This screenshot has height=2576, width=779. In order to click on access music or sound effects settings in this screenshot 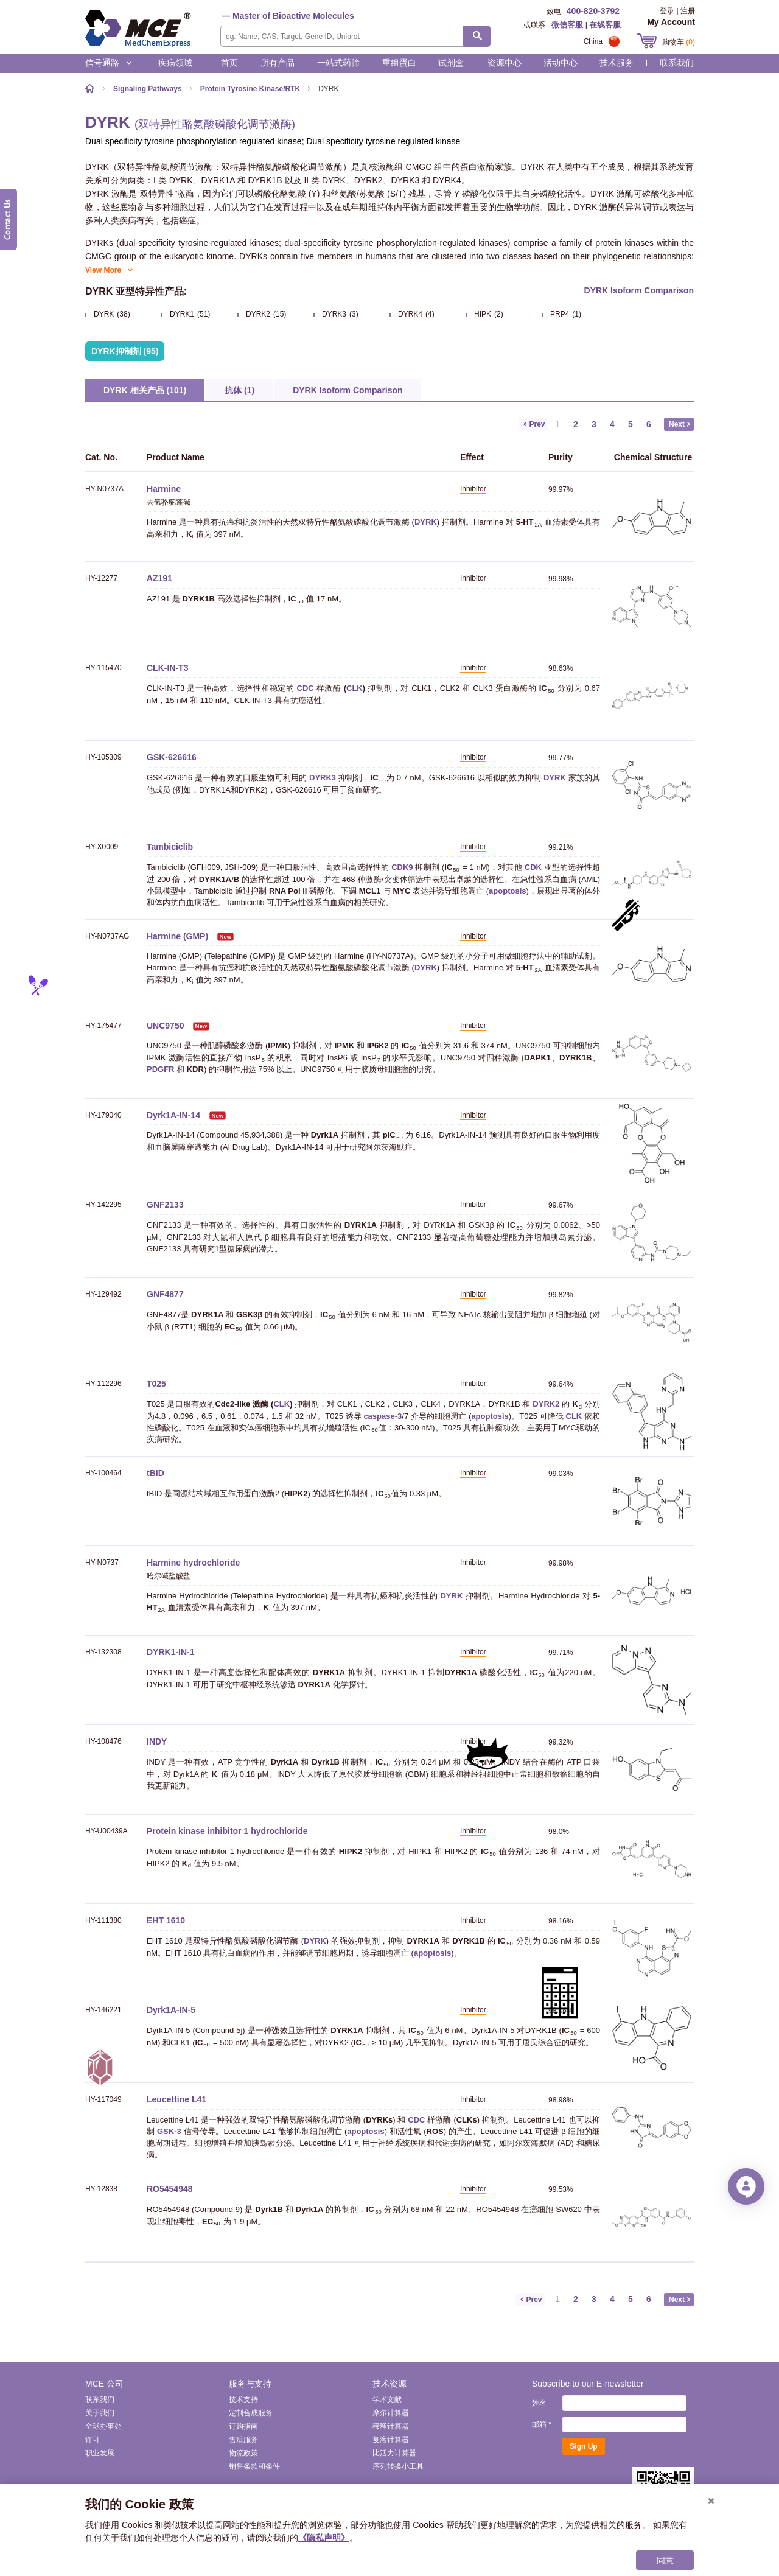, I will do `click(38, 985)`.